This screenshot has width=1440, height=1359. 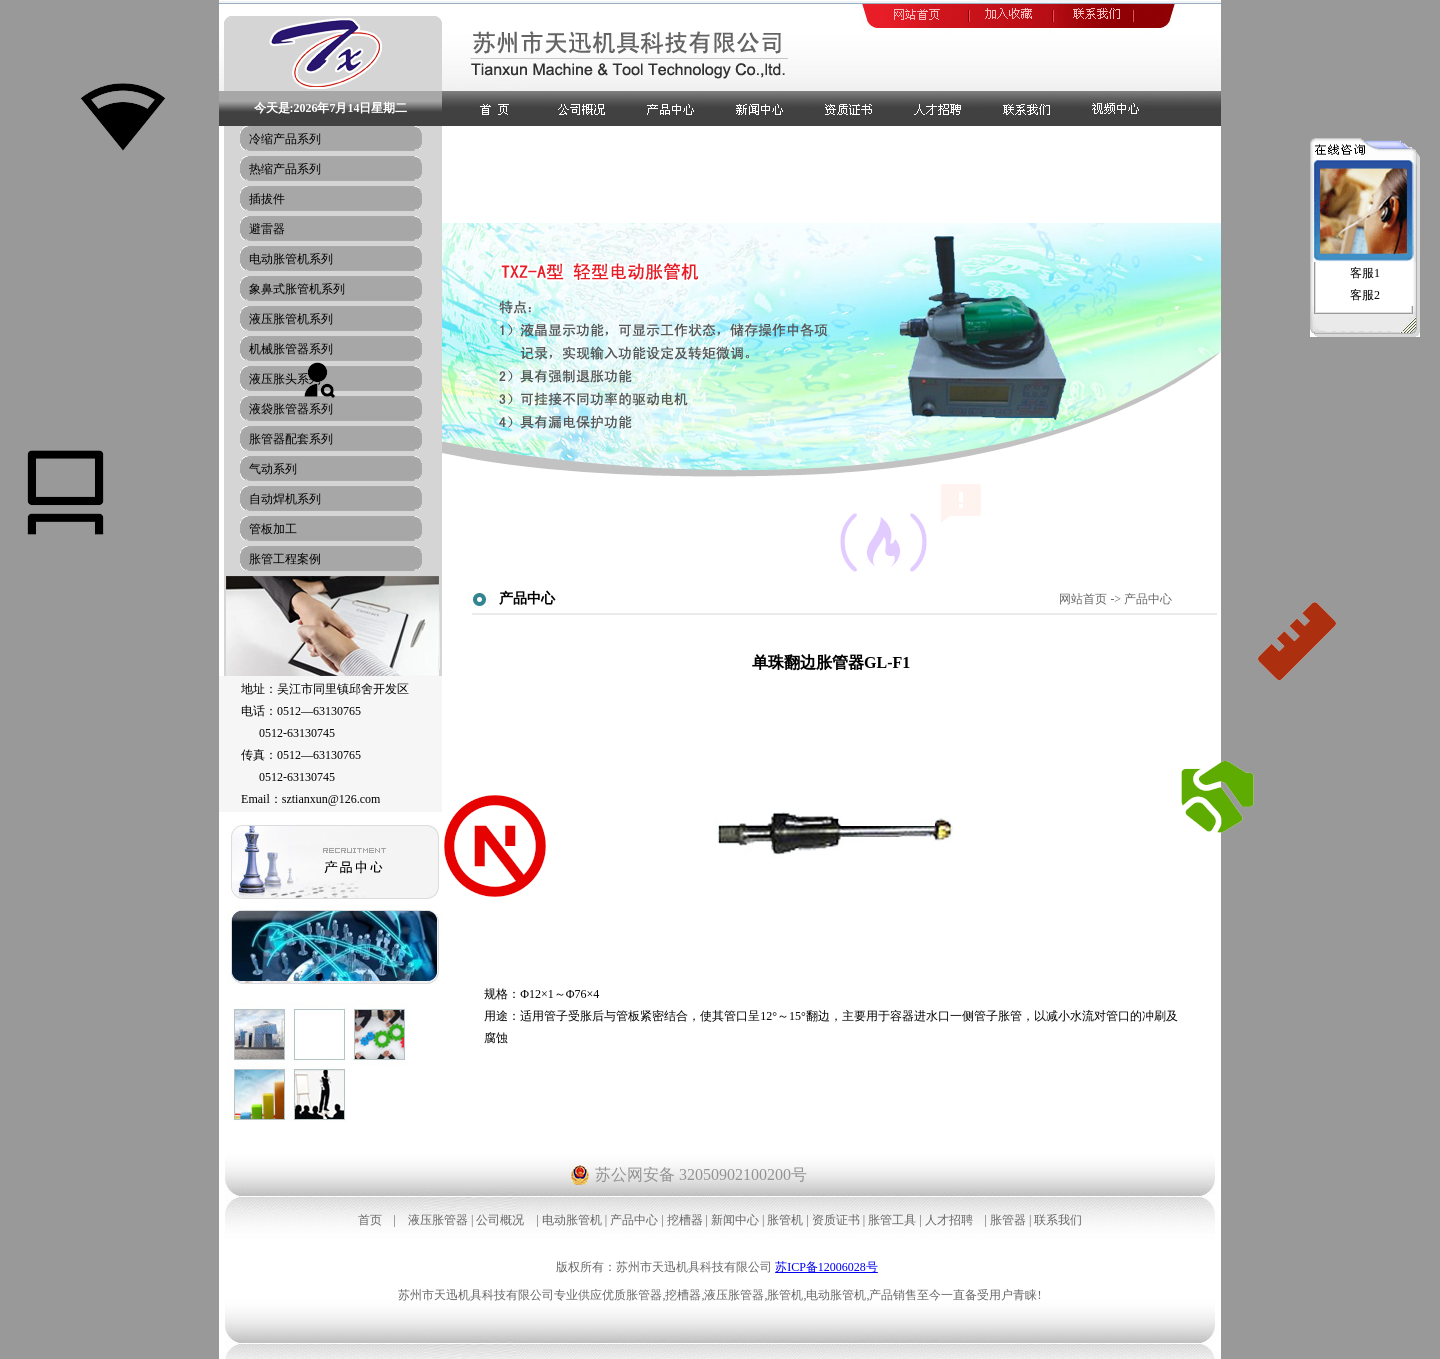 I want to click on freeCodeCamp logo, so click(x=883, y=542).